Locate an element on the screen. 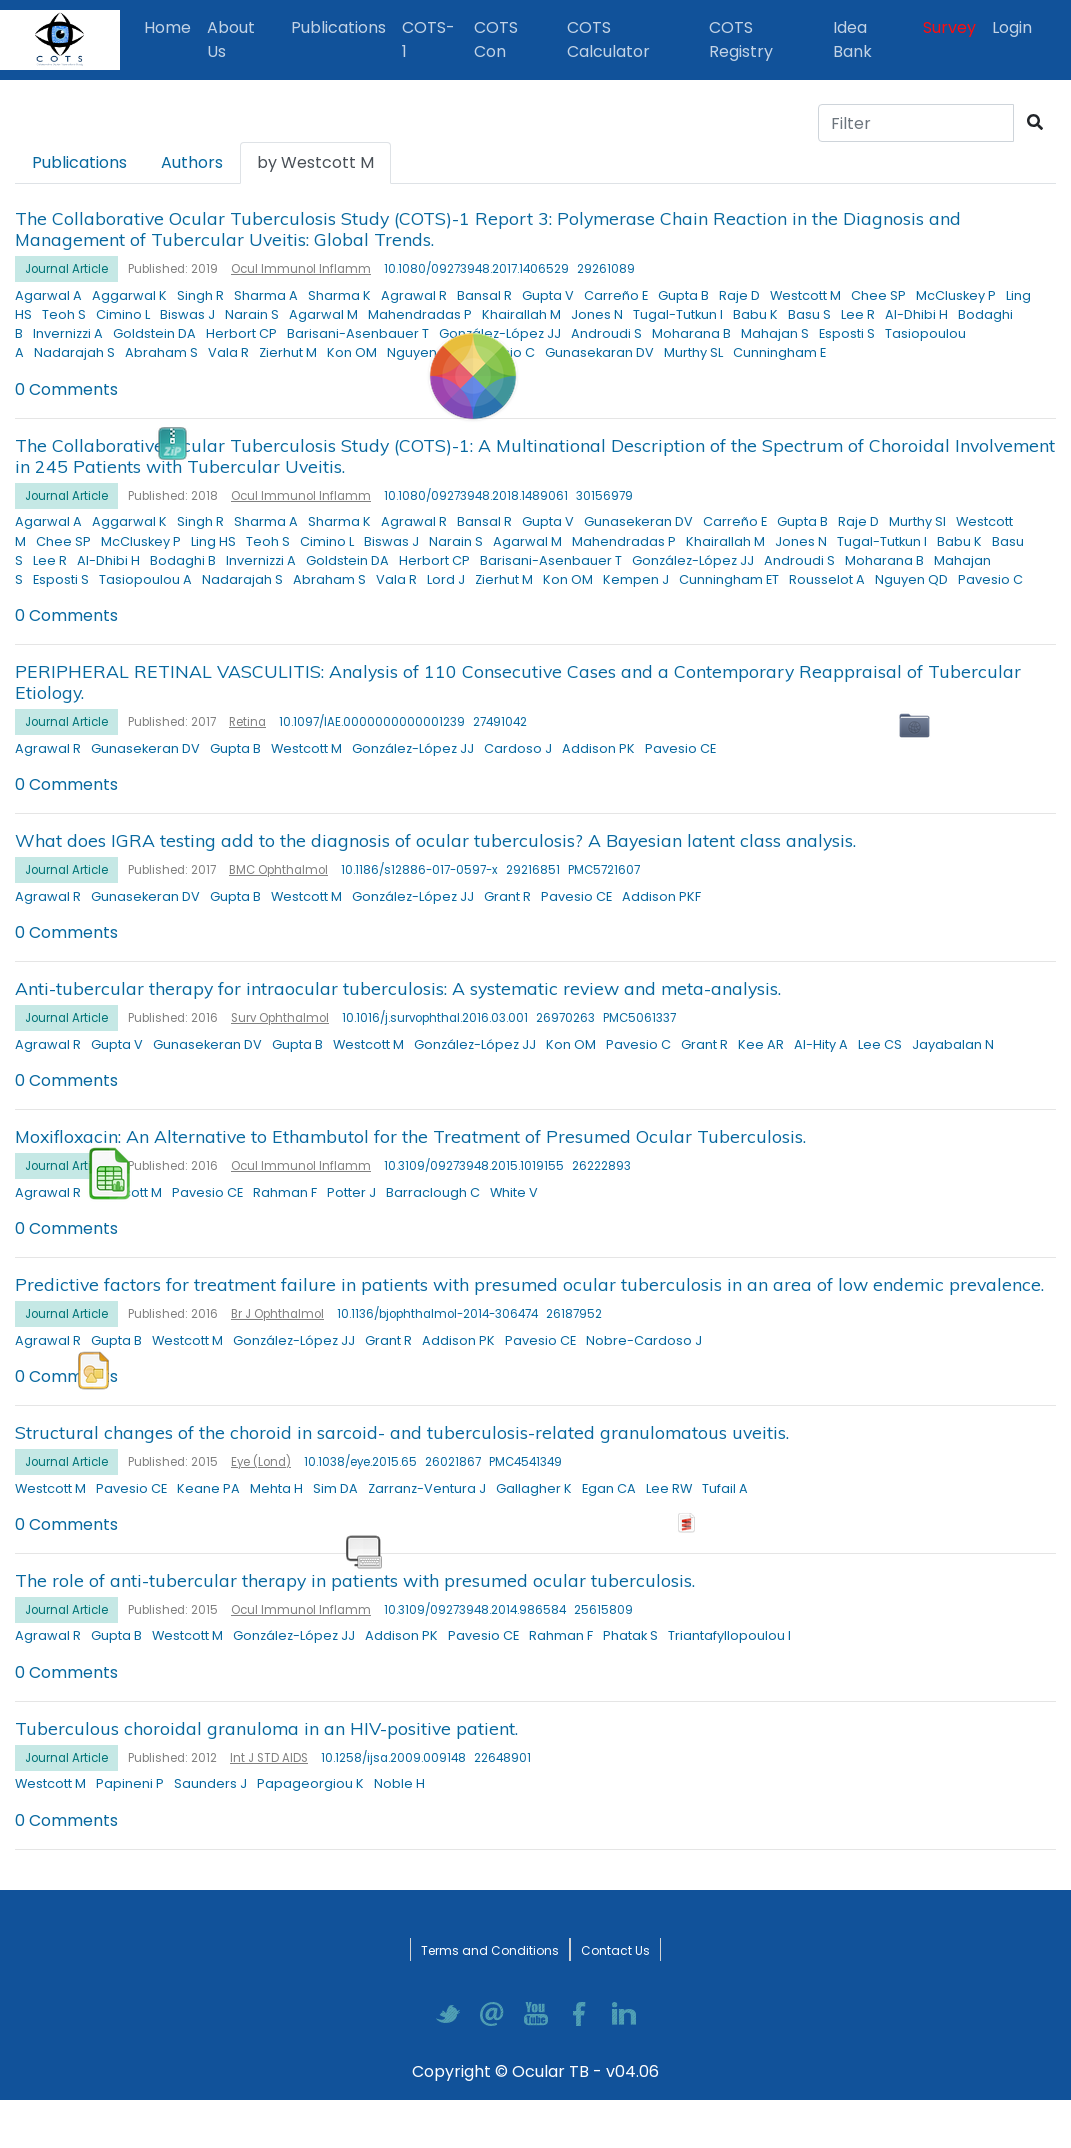 This screenshot has height=2148, width=1071. a compressed zip file is located at coordinates (172, 443).